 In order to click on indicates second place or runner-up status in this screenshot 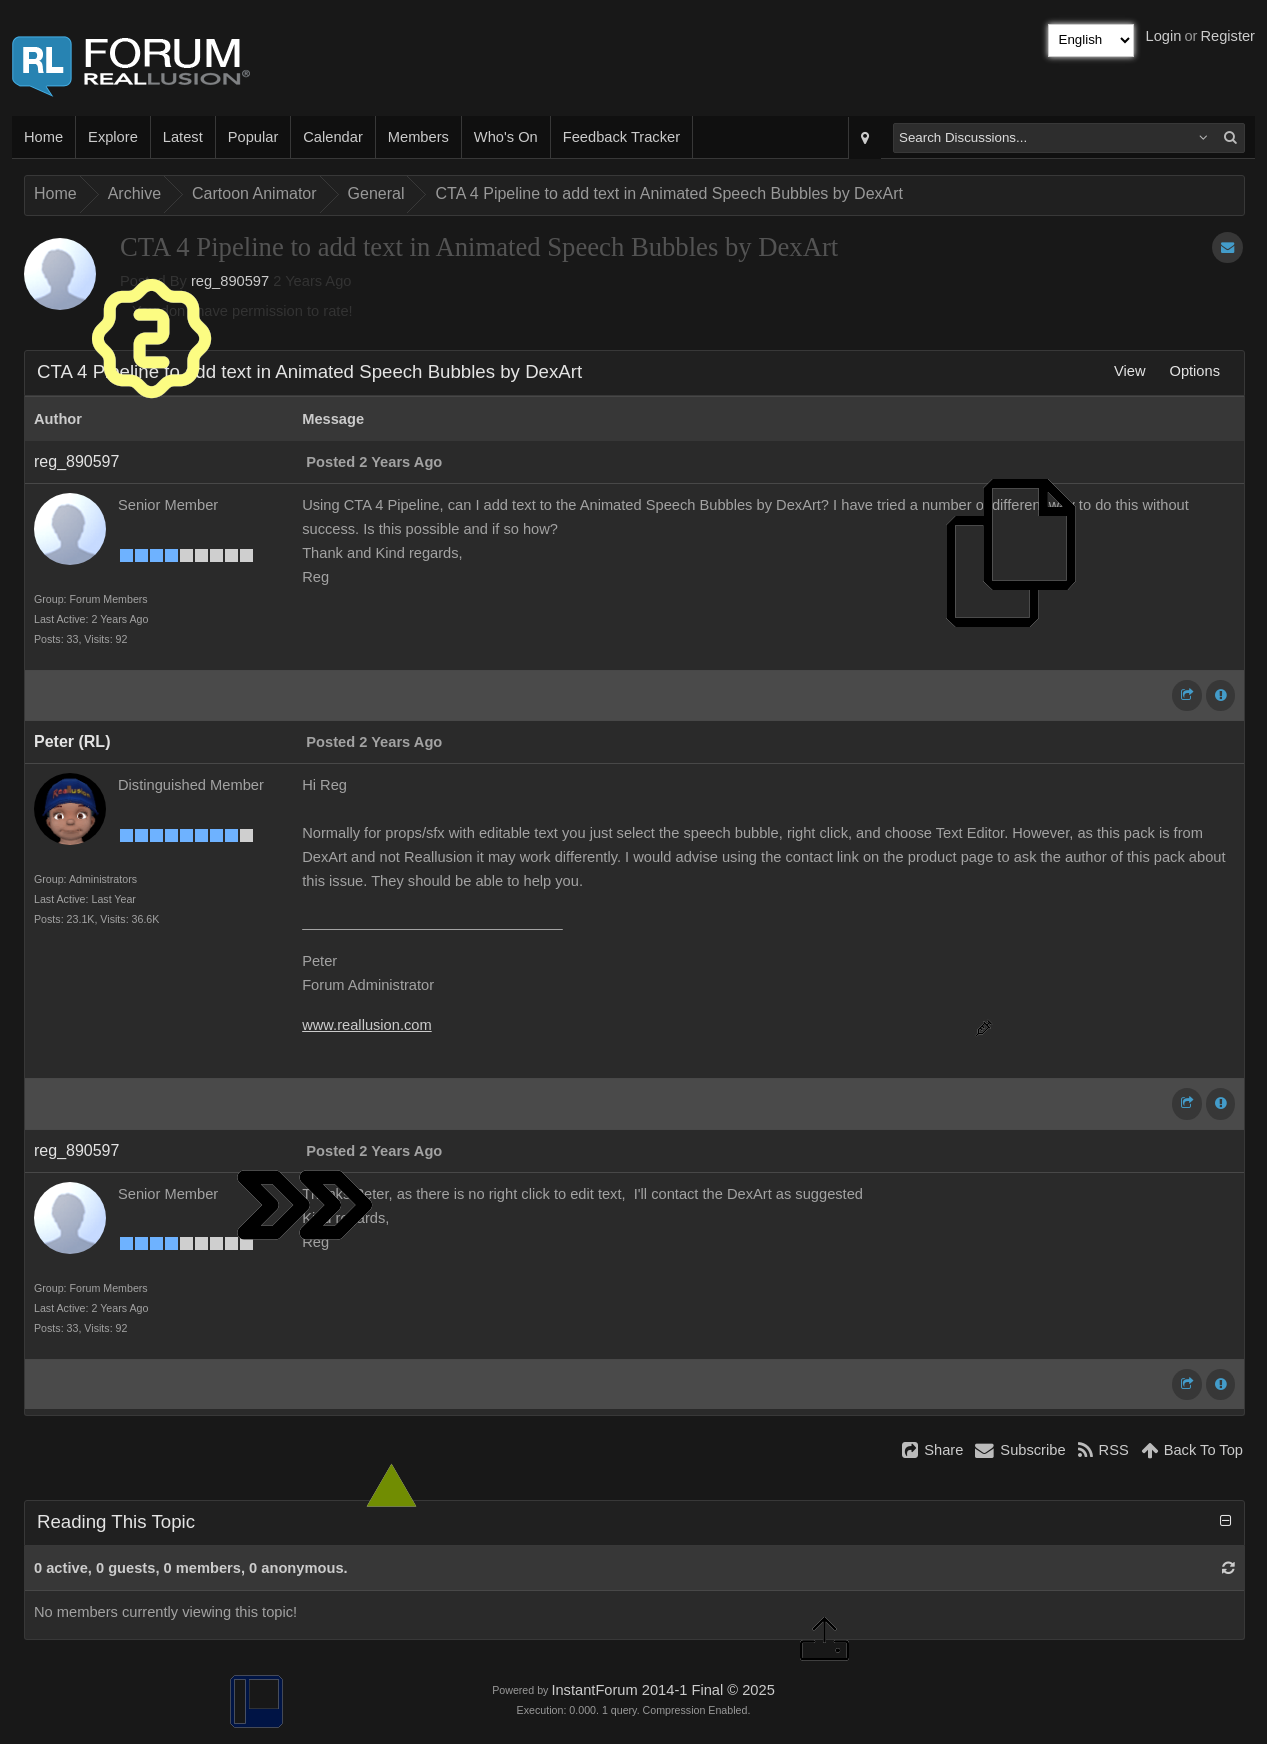, I will do `click(151, 338)`.